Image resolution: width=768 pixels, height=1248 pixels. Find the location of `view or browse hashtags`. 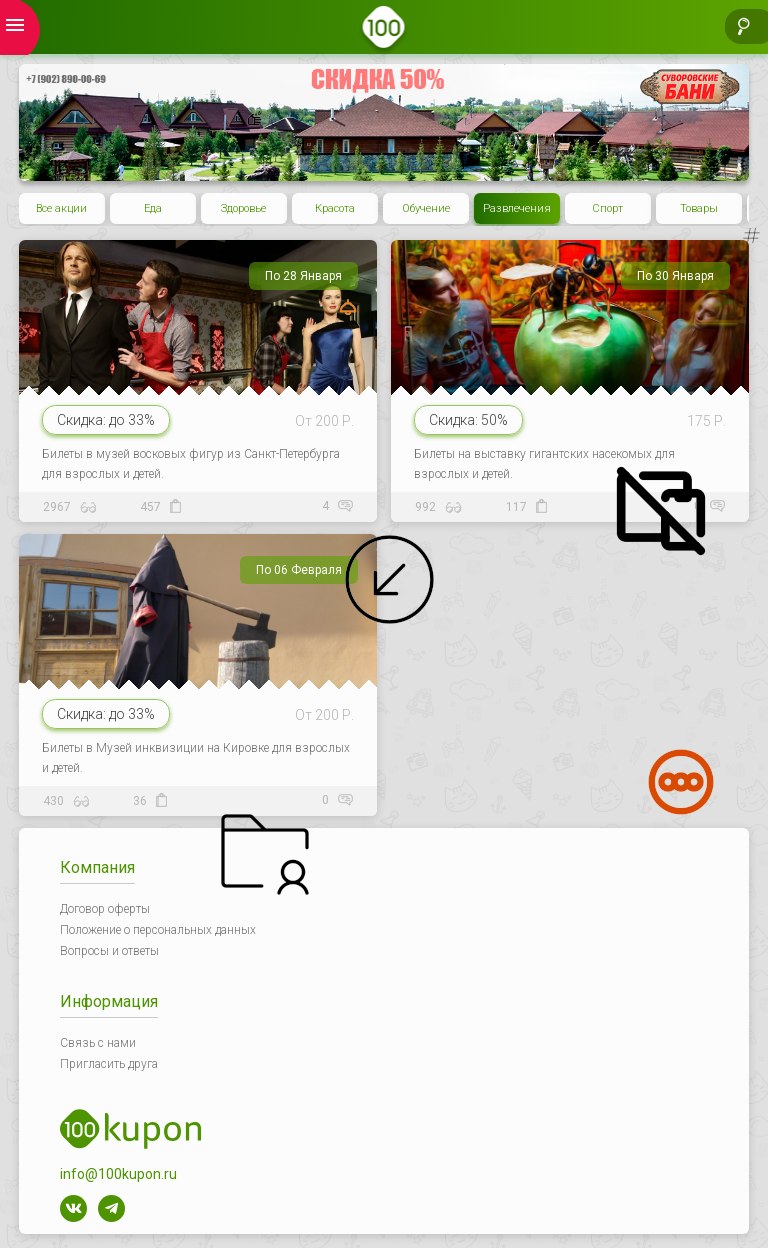

view or browse hashtags is located at coordinates (751, 235).